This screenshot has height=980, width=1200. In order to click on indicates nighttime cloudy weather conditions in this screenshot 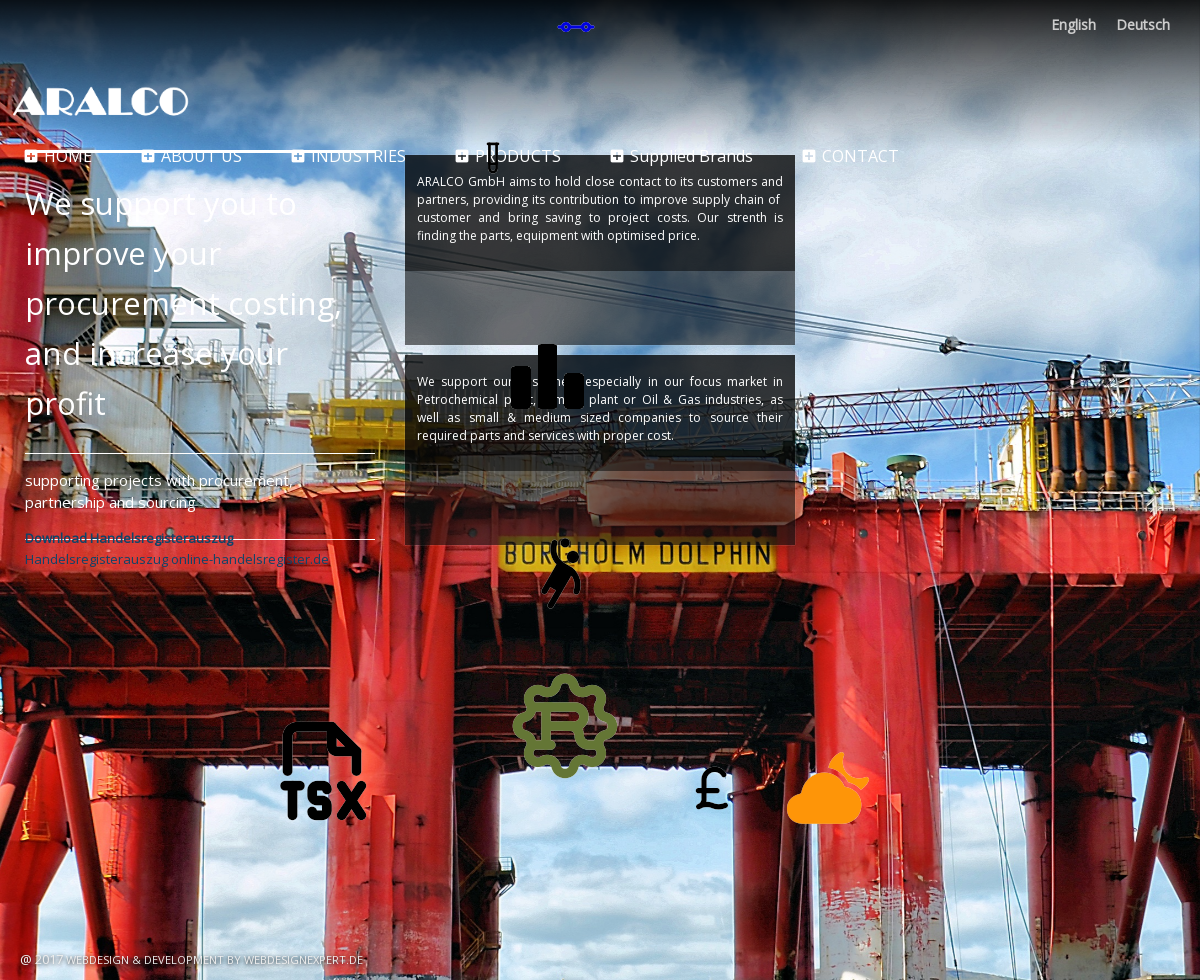, I will do `click(828, 788)`.